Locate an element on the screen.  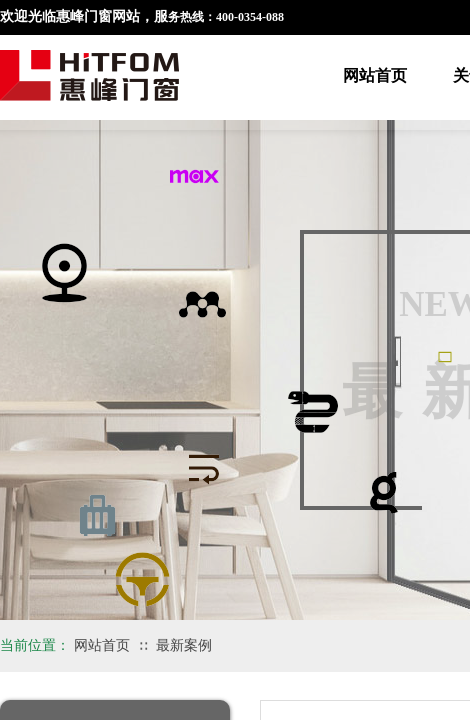
open the Max streaming app is located at coordinates (194, 176).